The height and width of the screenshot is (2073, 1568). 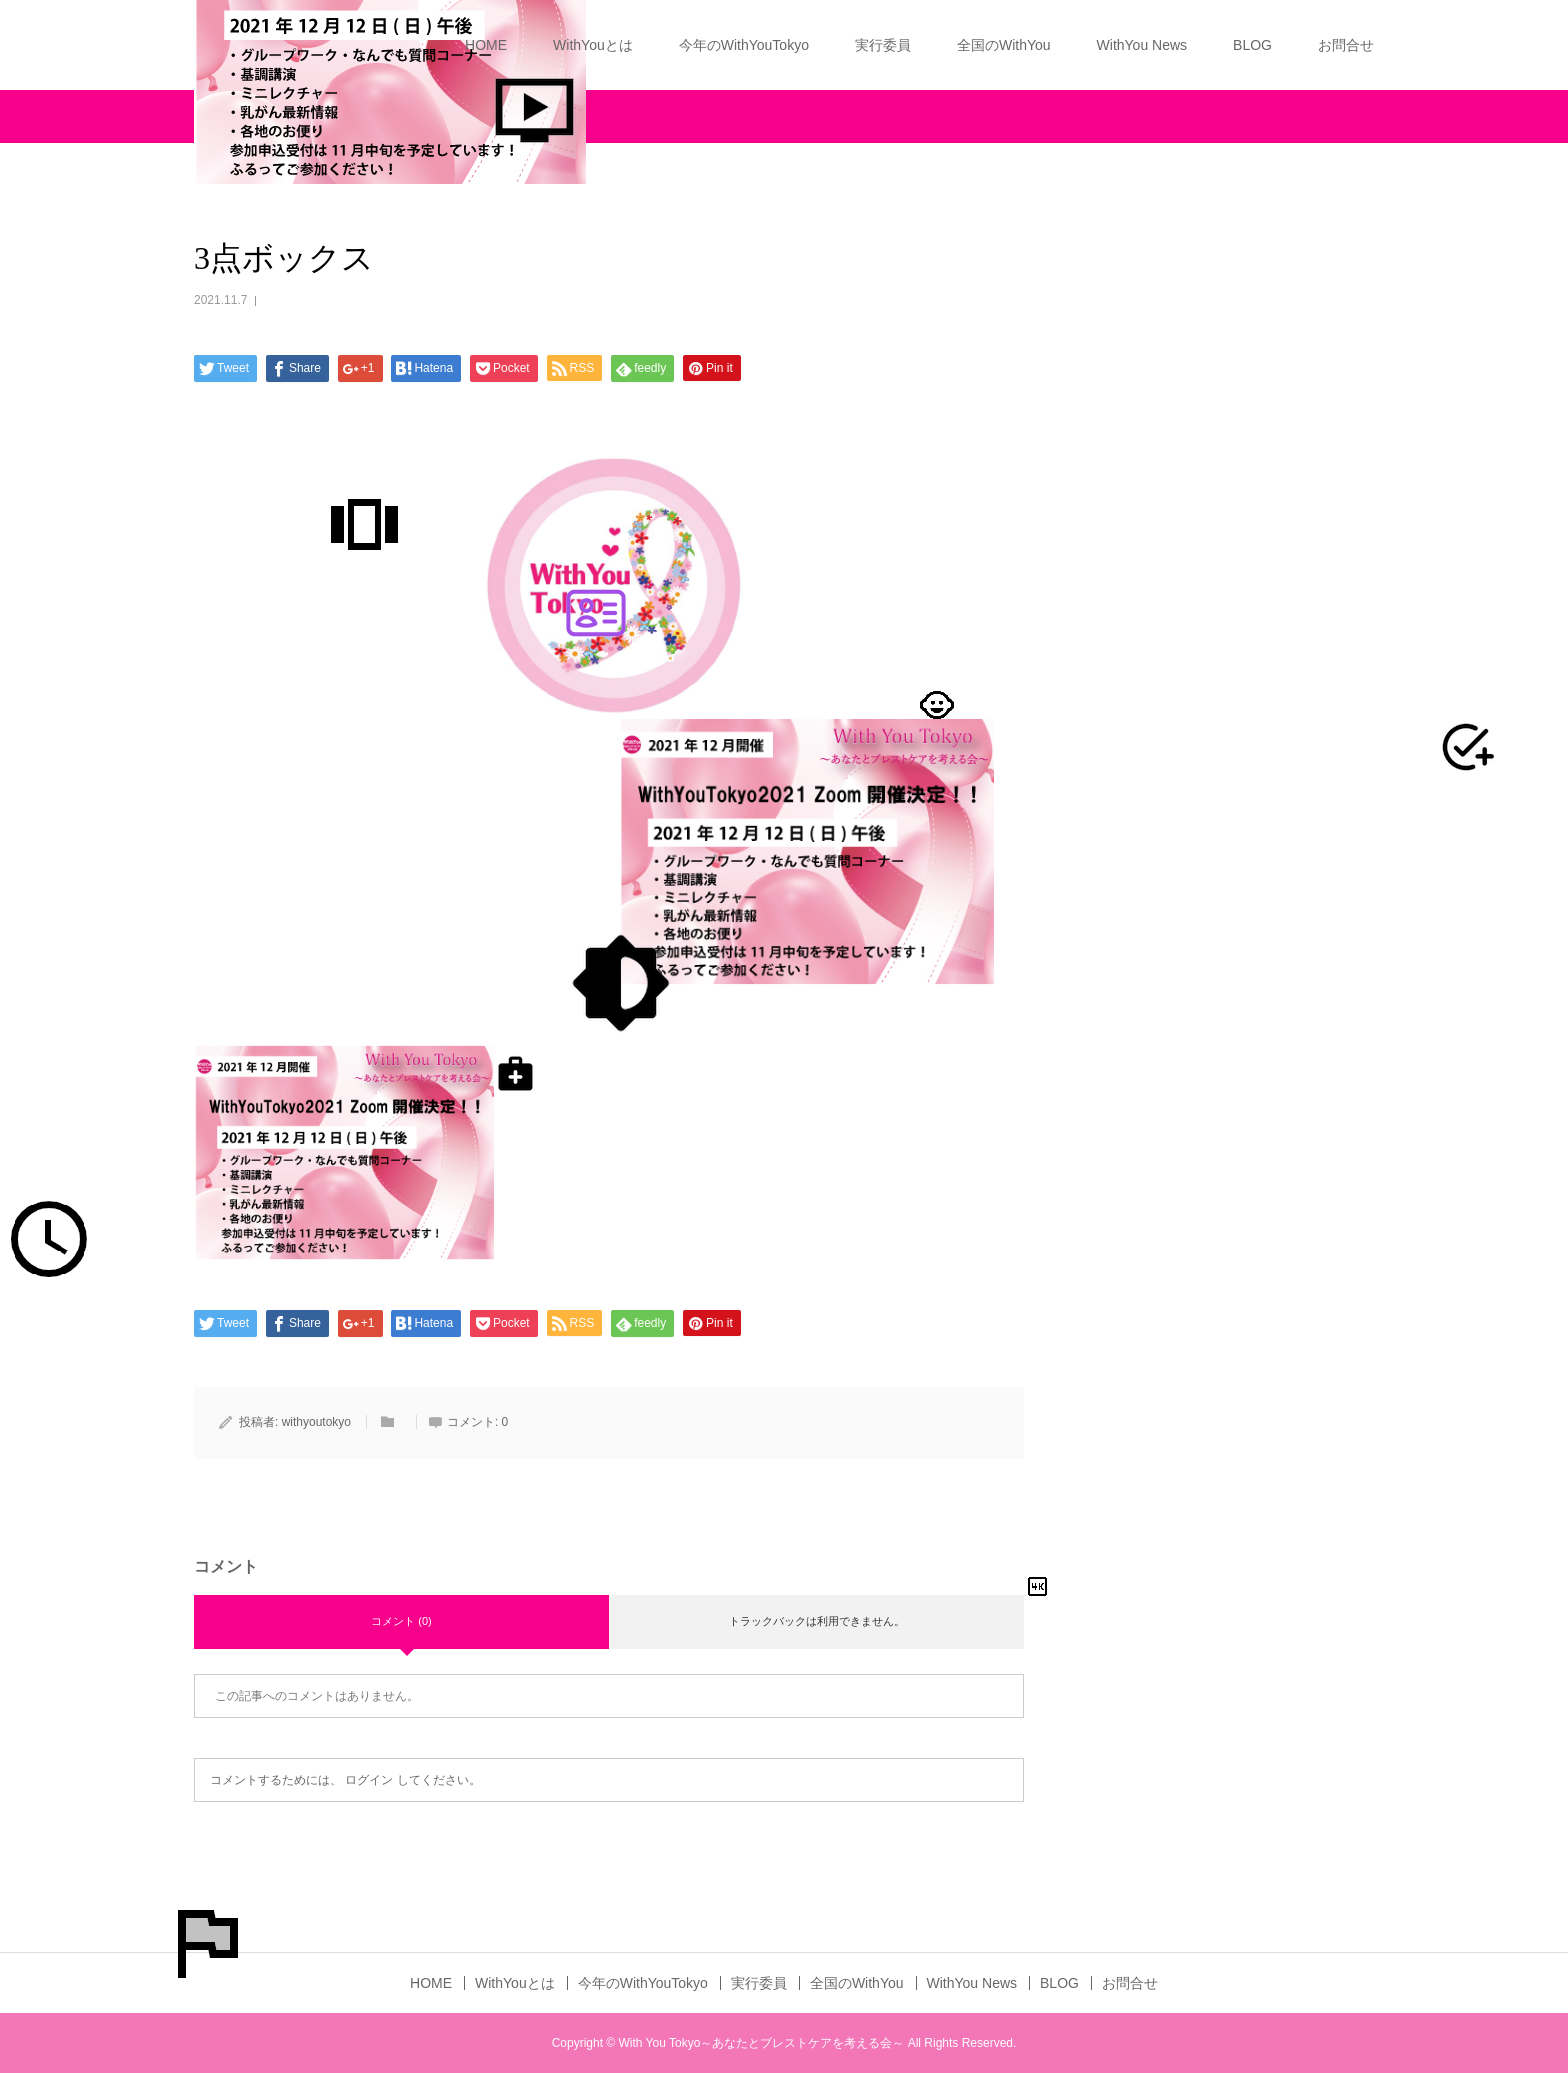 I want to click on access child-friendly or family mode, so click(x=937, y=705).